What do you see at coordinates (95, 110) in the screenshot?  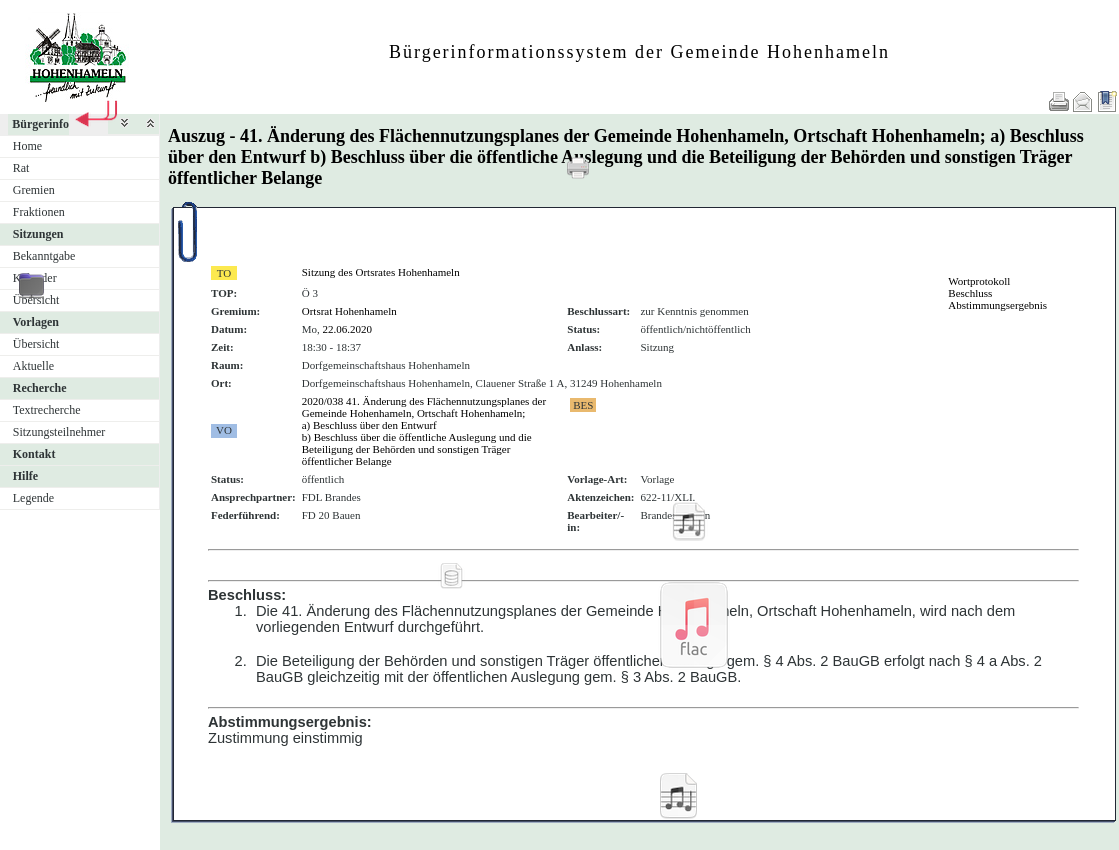 I see `reply to all recipients of an email` at bounding box center [95, 110].